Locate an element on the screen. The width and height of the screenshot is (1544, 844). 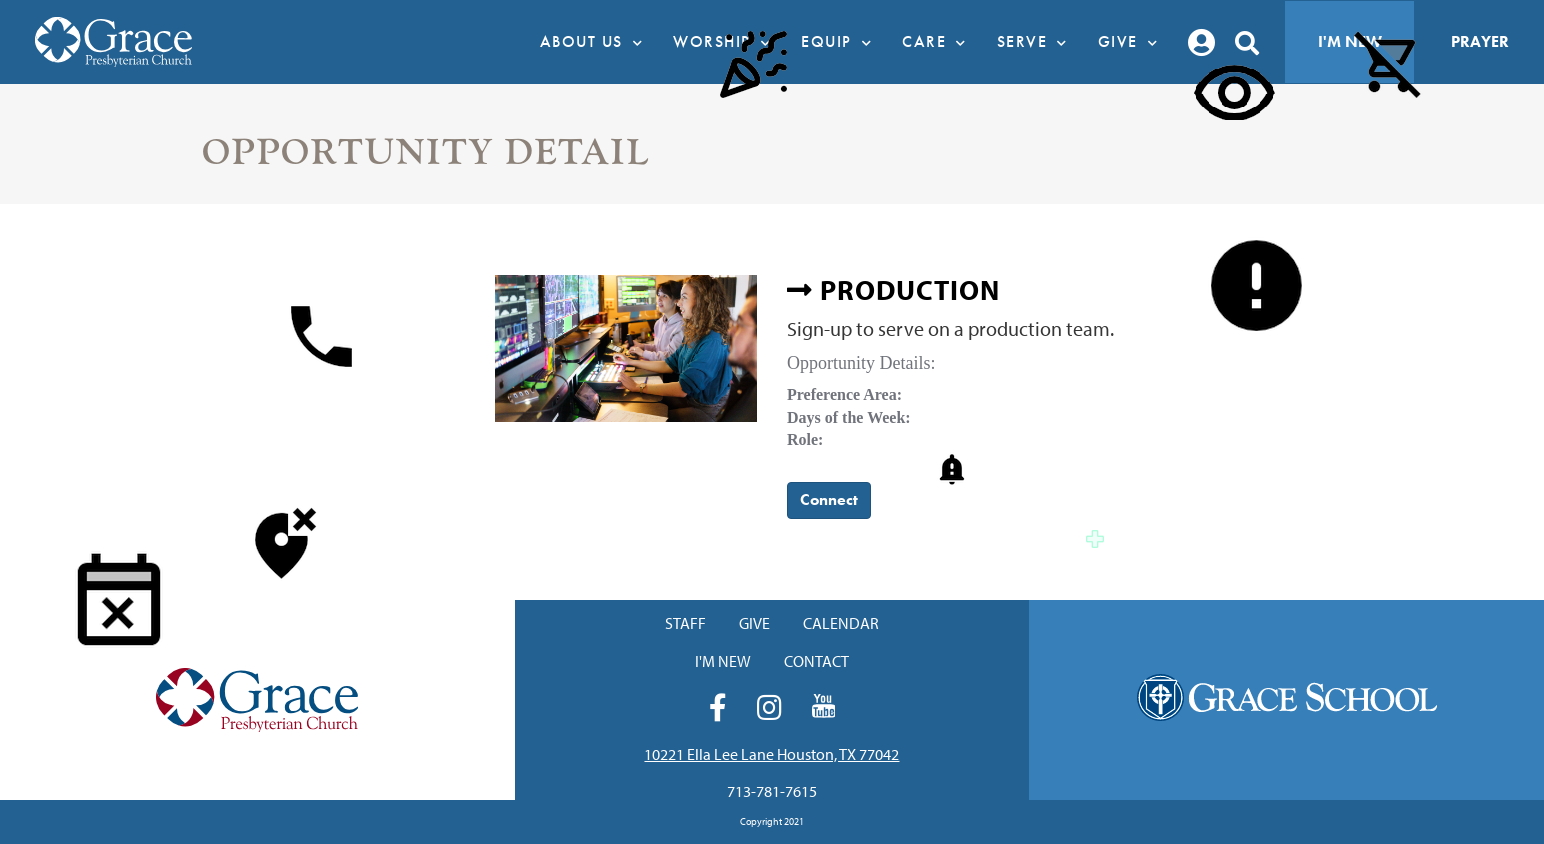
remove a saved location pin is located at coordinates (281, 542).